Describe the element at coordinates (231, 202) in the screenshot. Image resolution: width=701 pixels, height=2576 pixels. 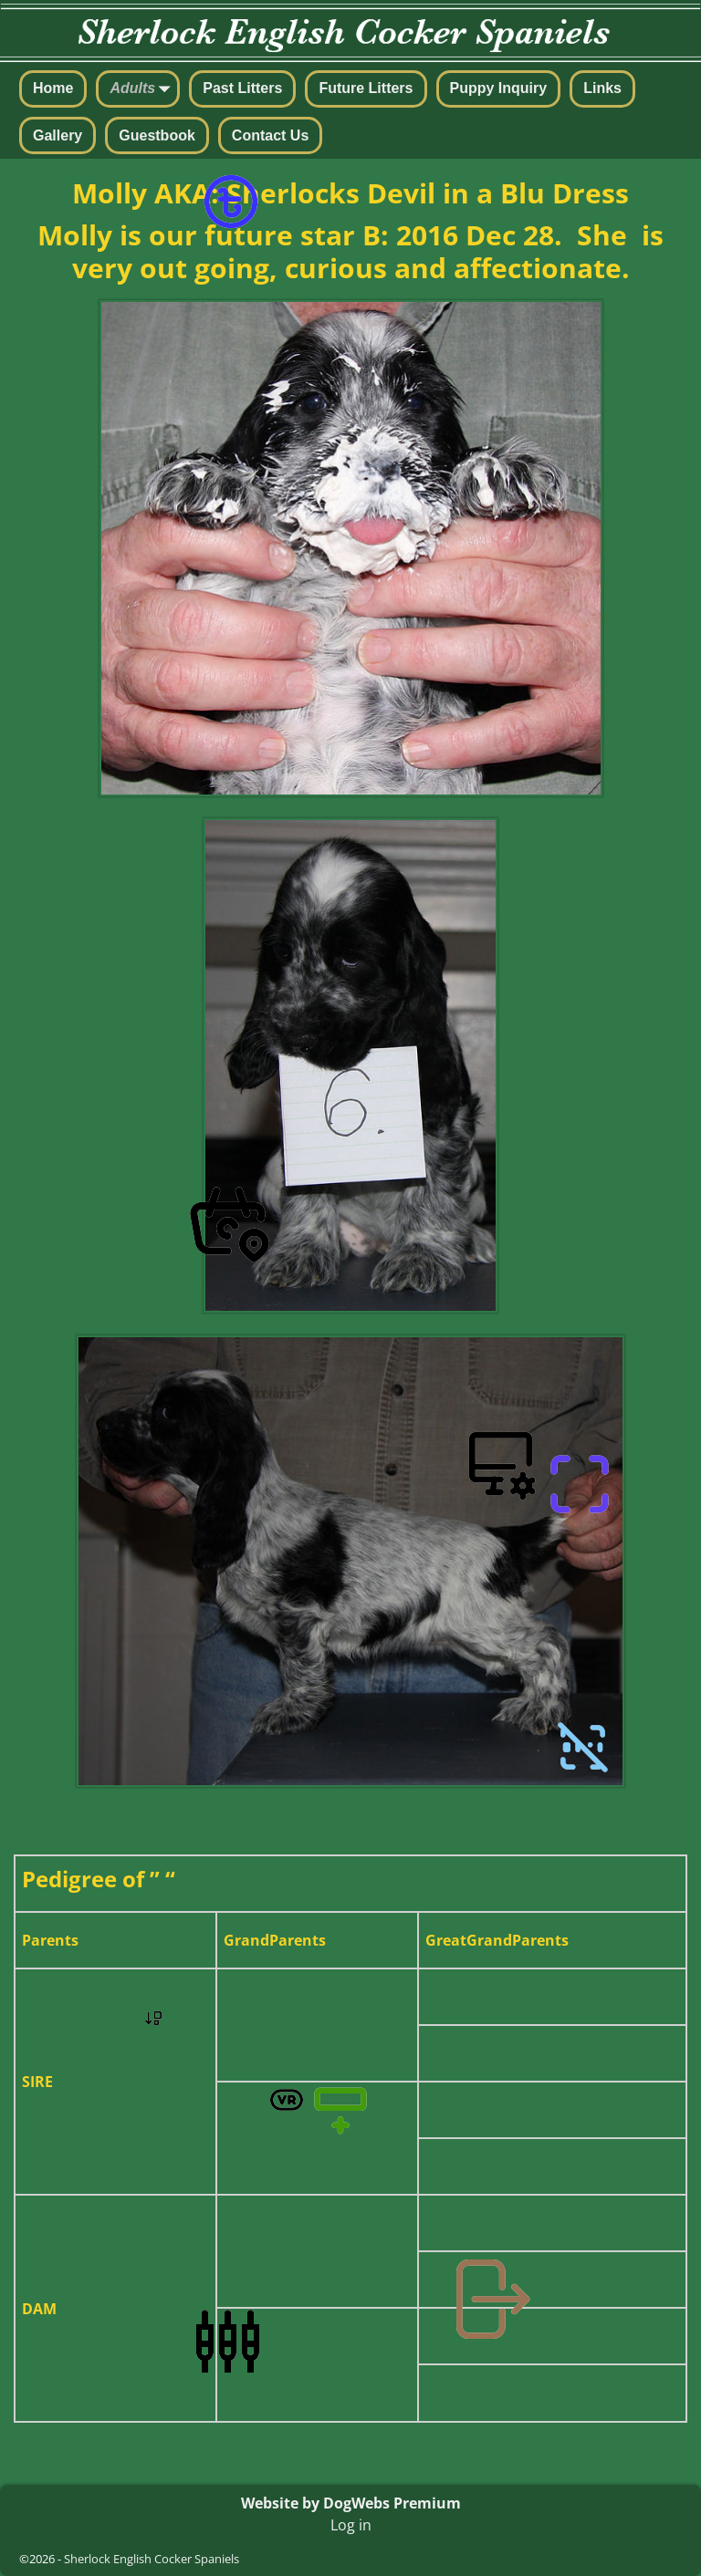
I see `bangladeshi taka currency` at that location.